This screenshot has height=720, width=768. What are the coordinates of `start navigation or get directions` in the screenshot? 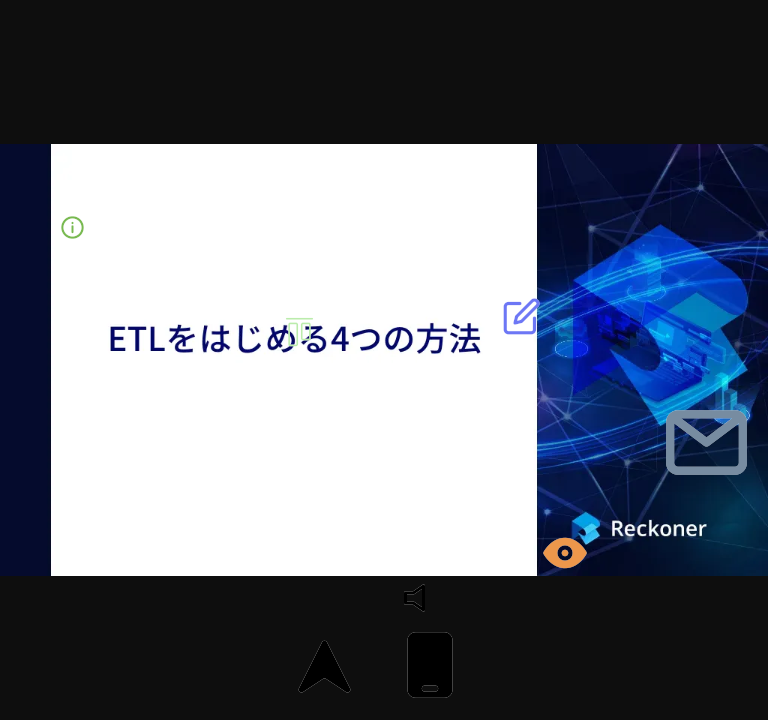 It's located at (324, 669).